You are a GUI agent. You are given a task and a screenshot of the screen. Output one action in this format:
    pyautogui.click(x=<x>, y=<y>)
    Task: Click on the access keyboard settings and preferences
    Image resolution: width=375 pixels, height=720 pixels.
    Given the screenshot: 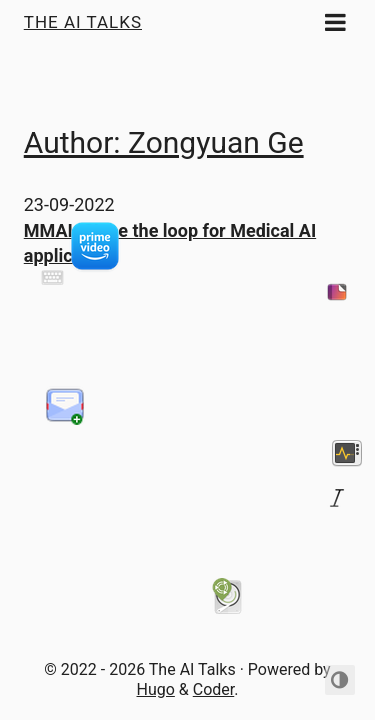 What is the action you would take?
    pyautogui.click(x=52, y=277)
    